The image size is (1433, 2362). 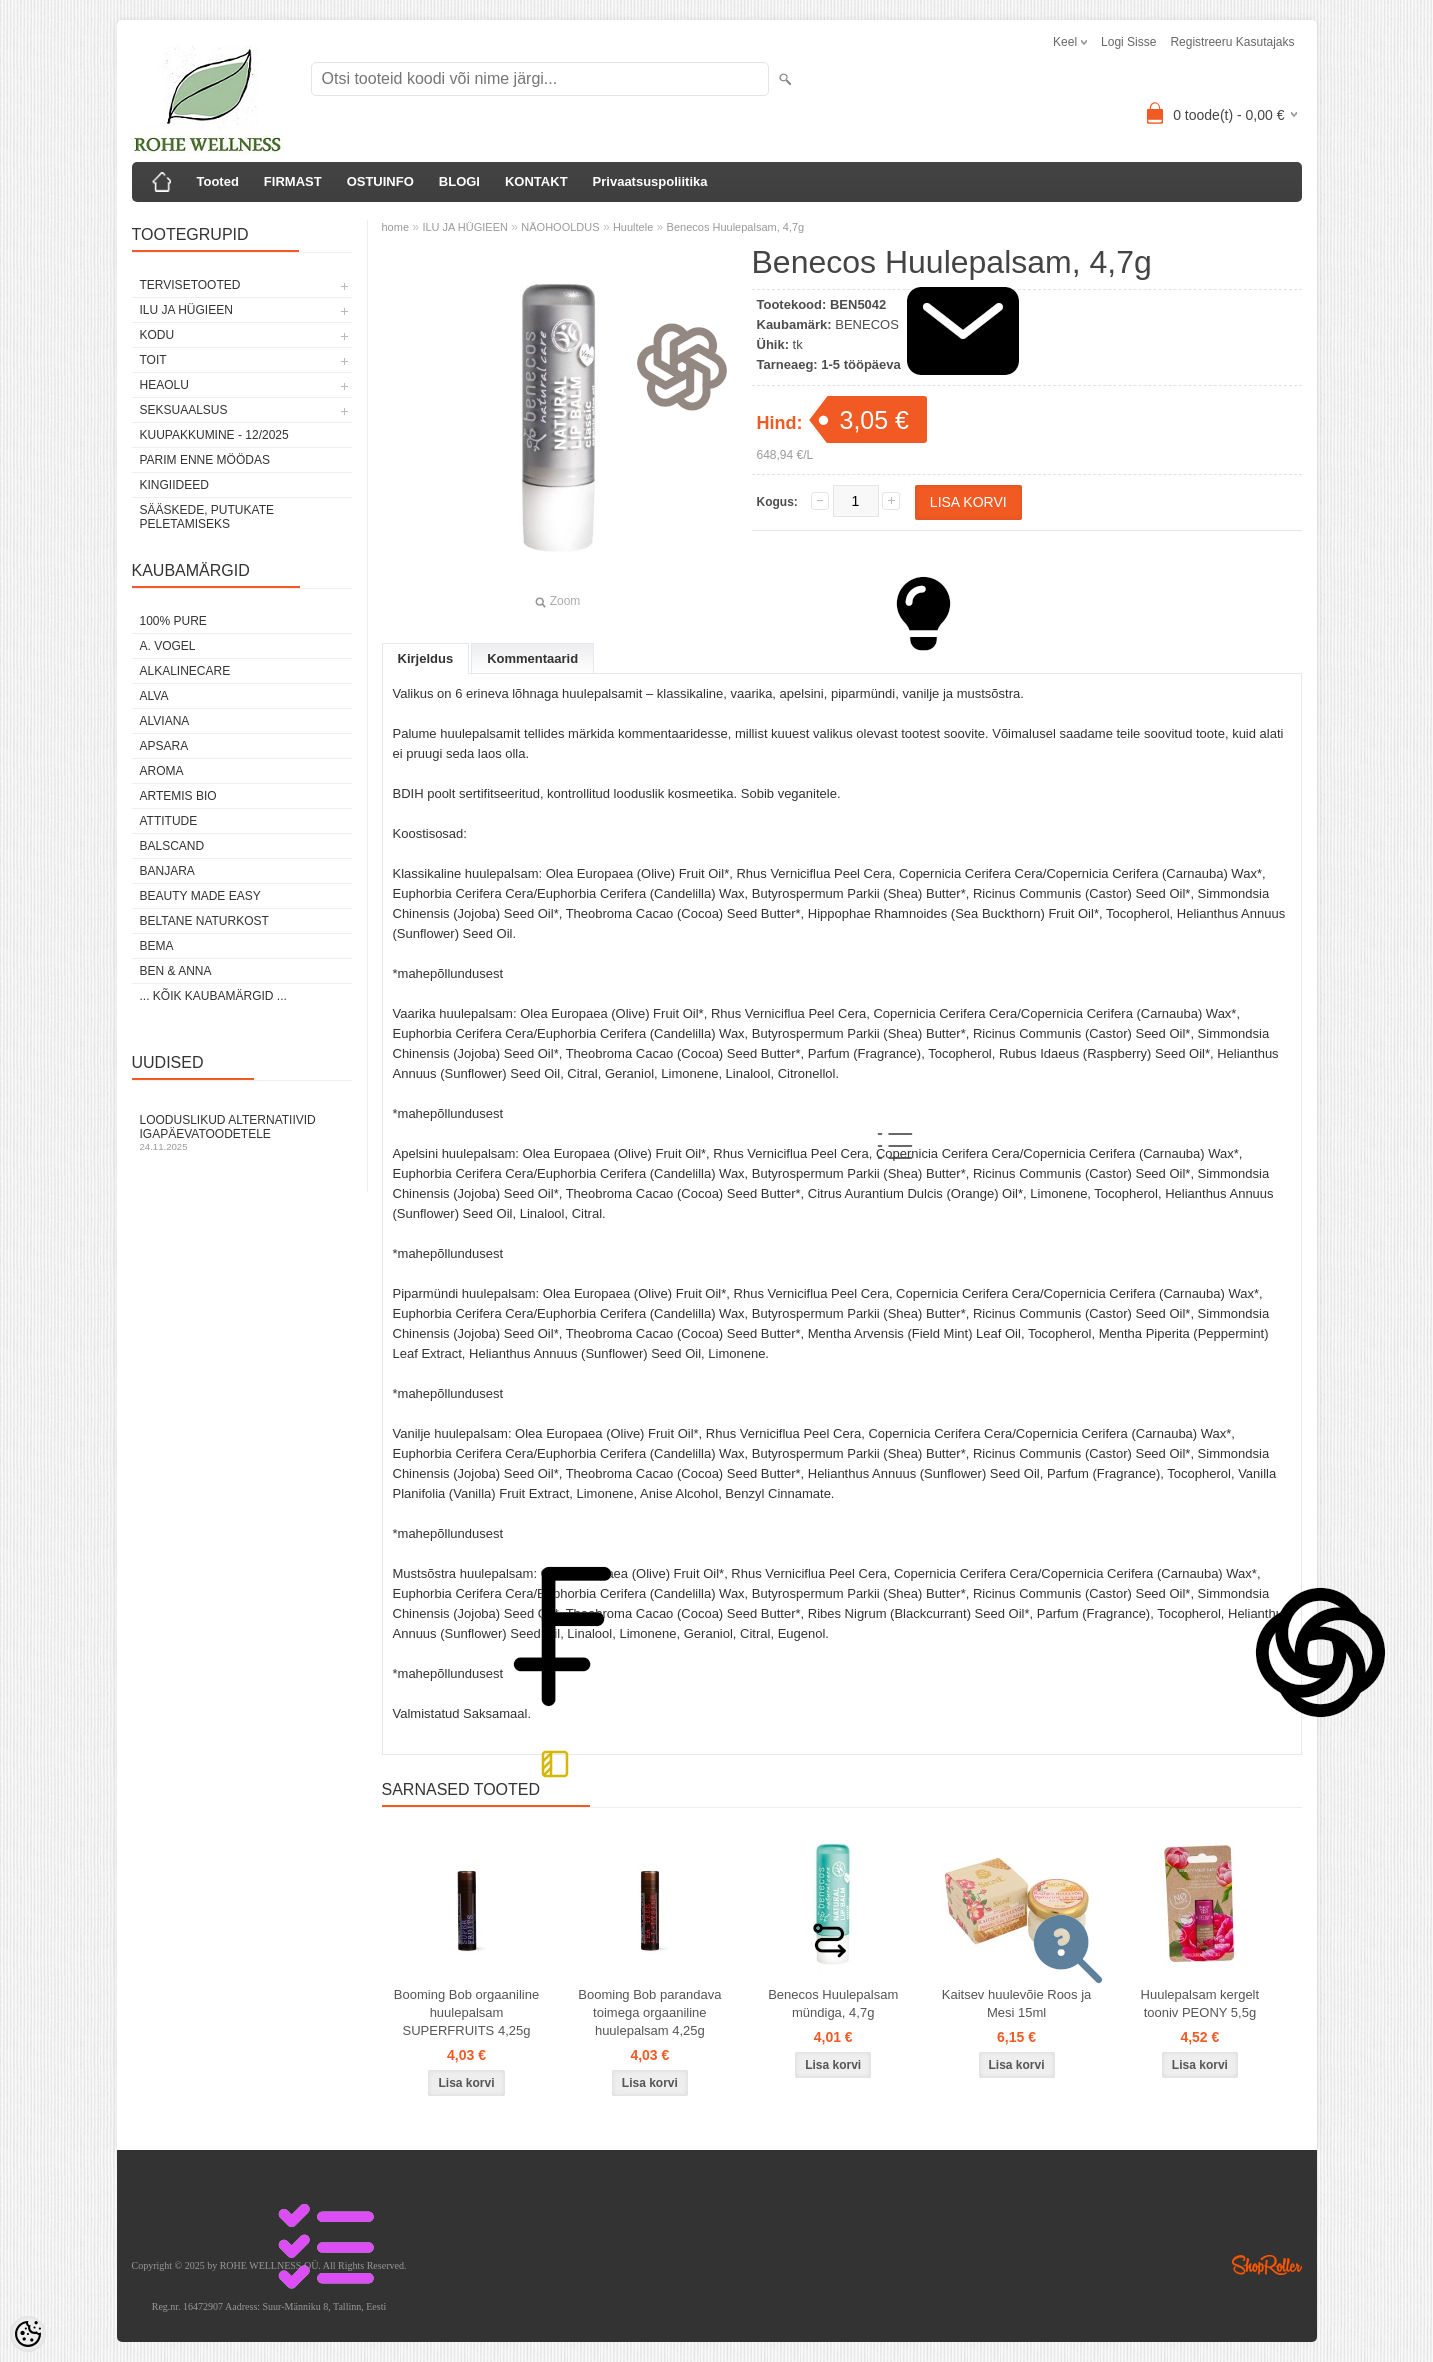 What do you see at coordinates (829, 1939) in the screenshot?
I see `indicates an s-turn right in navigation directions` at bounding box center [829, 1939].